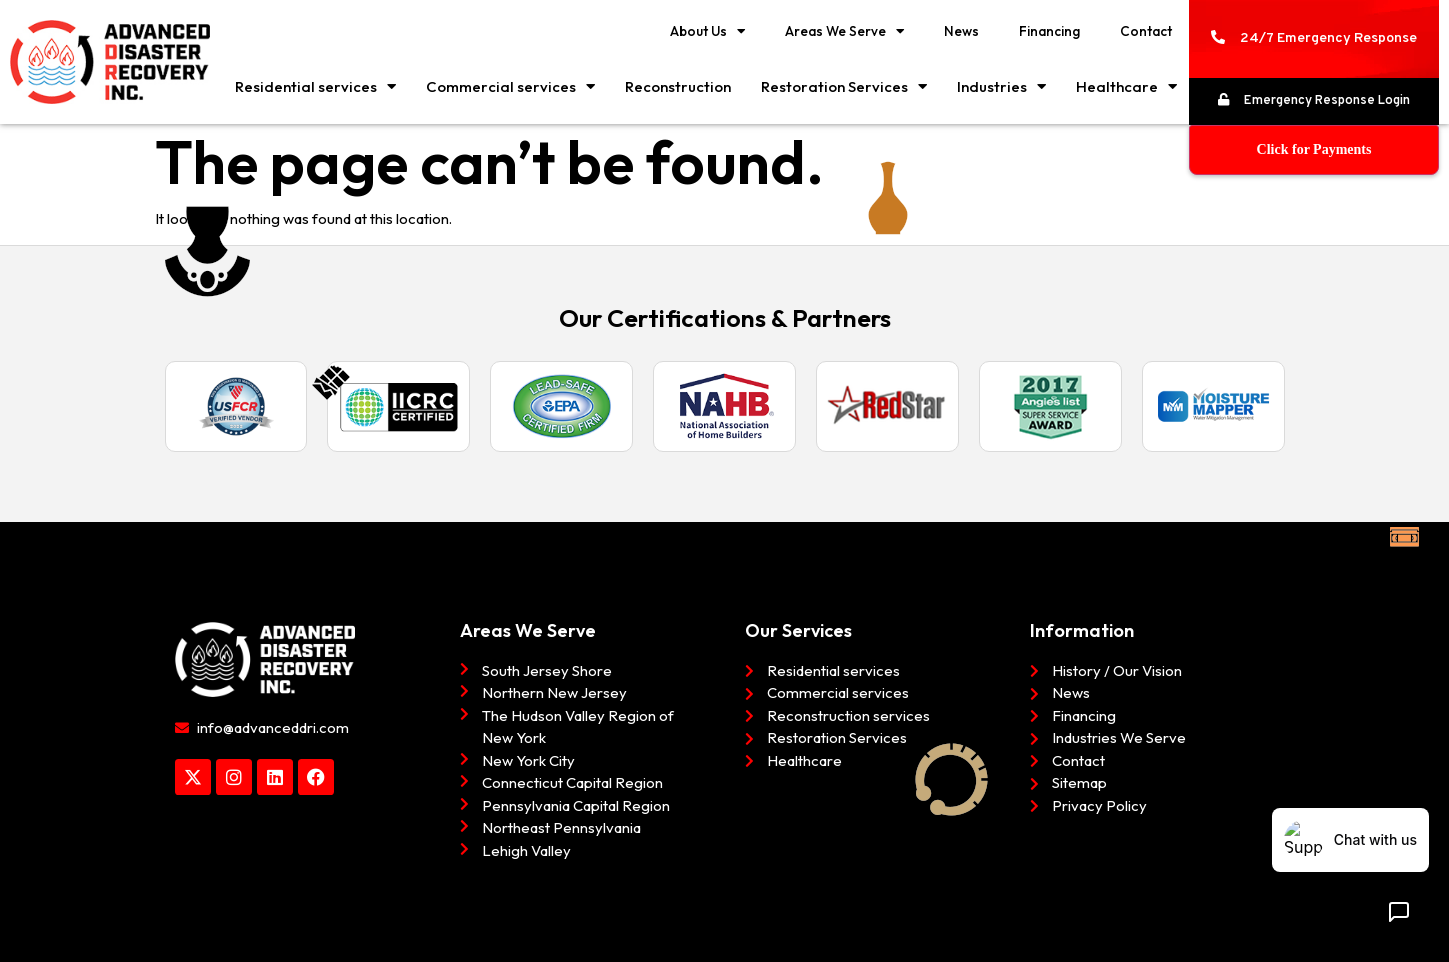 This screenshot has width=1449, height=962. What do you see at coordinates (207, 251) in the screenshot?
I see `view jewelry or accessories collection` at bounding box center [207, 251].